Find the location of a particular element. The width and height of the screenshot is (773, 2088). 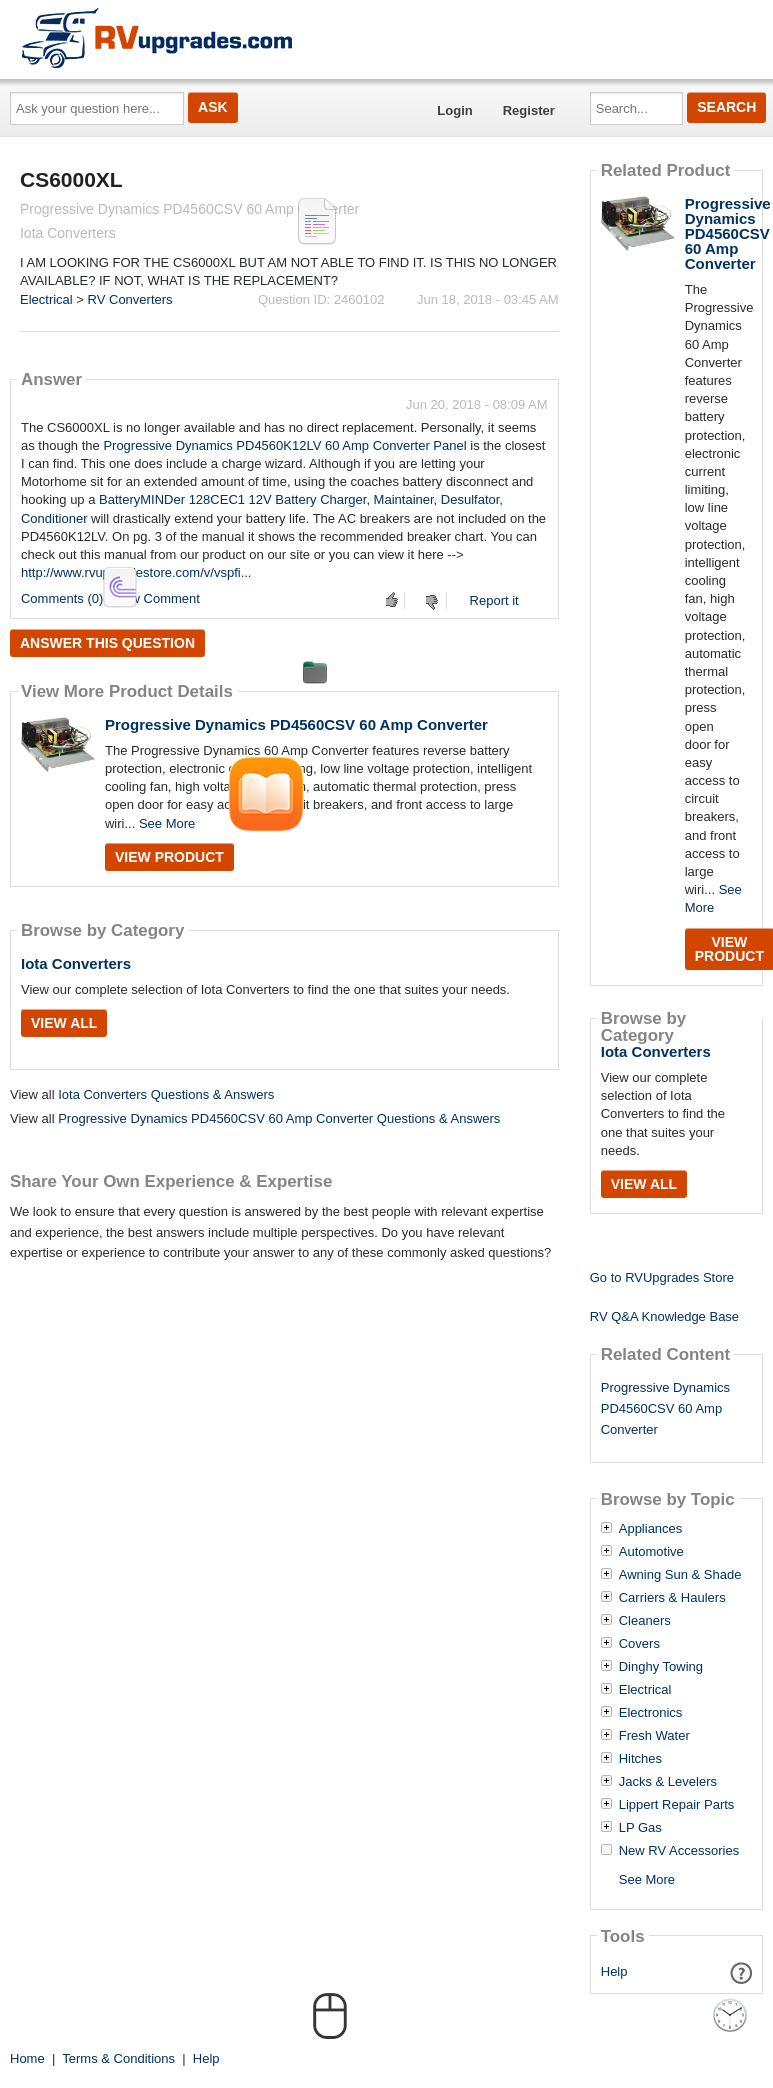

open the Books app is located at coordinates (266, 794).